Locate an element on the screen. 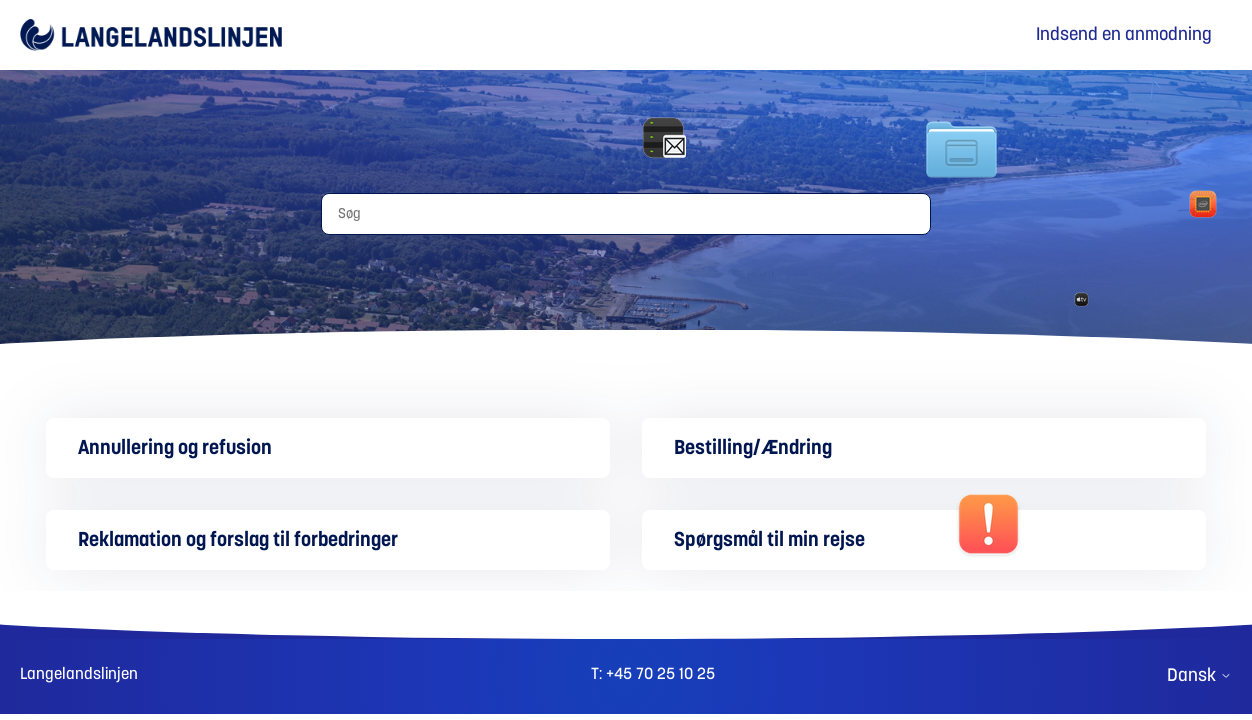 The width and height of the screenshot is (1252, 720). open your desktop folder is located at coordinates (961, 149).